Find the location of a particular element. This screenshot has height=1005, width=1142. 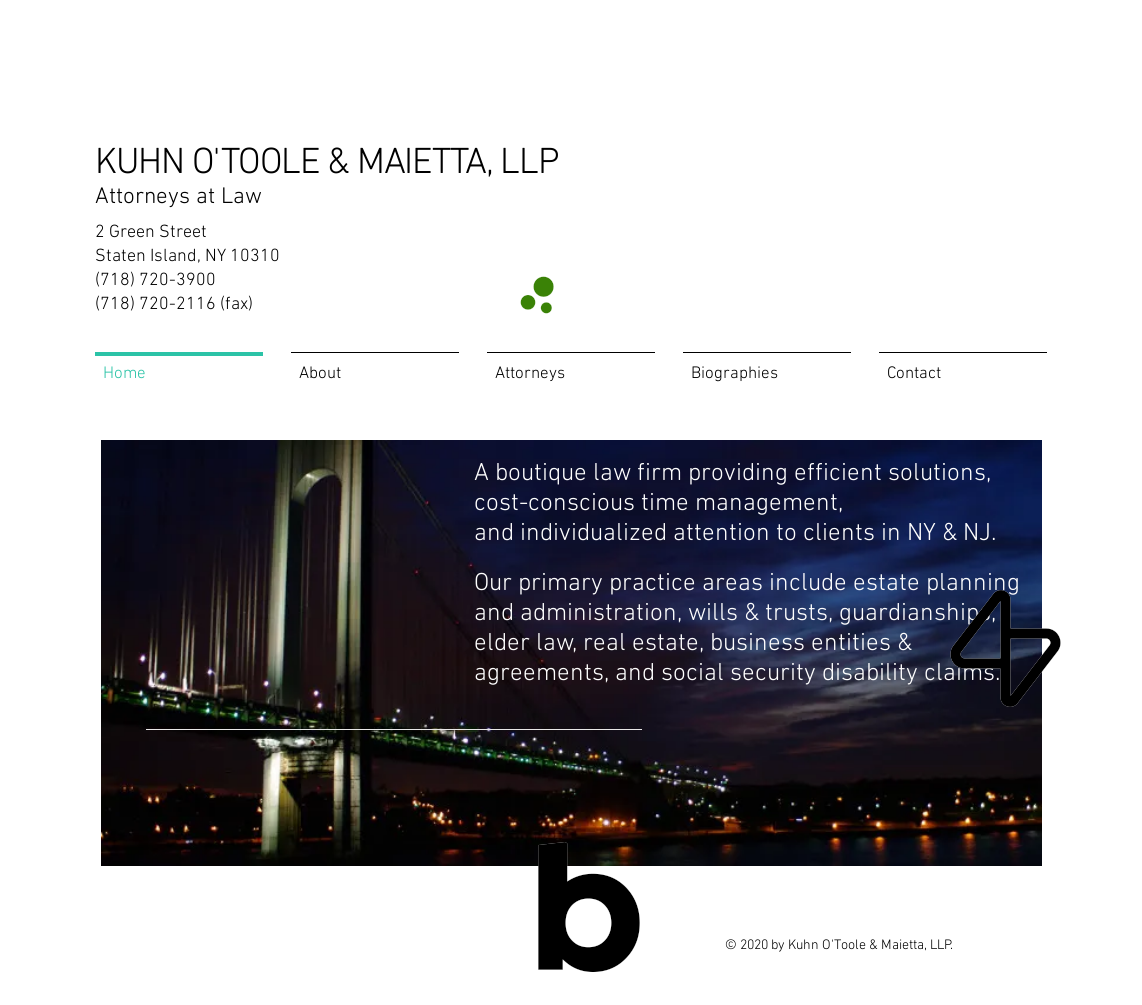

bricks website builder logo is located at coordinates (589, 907).